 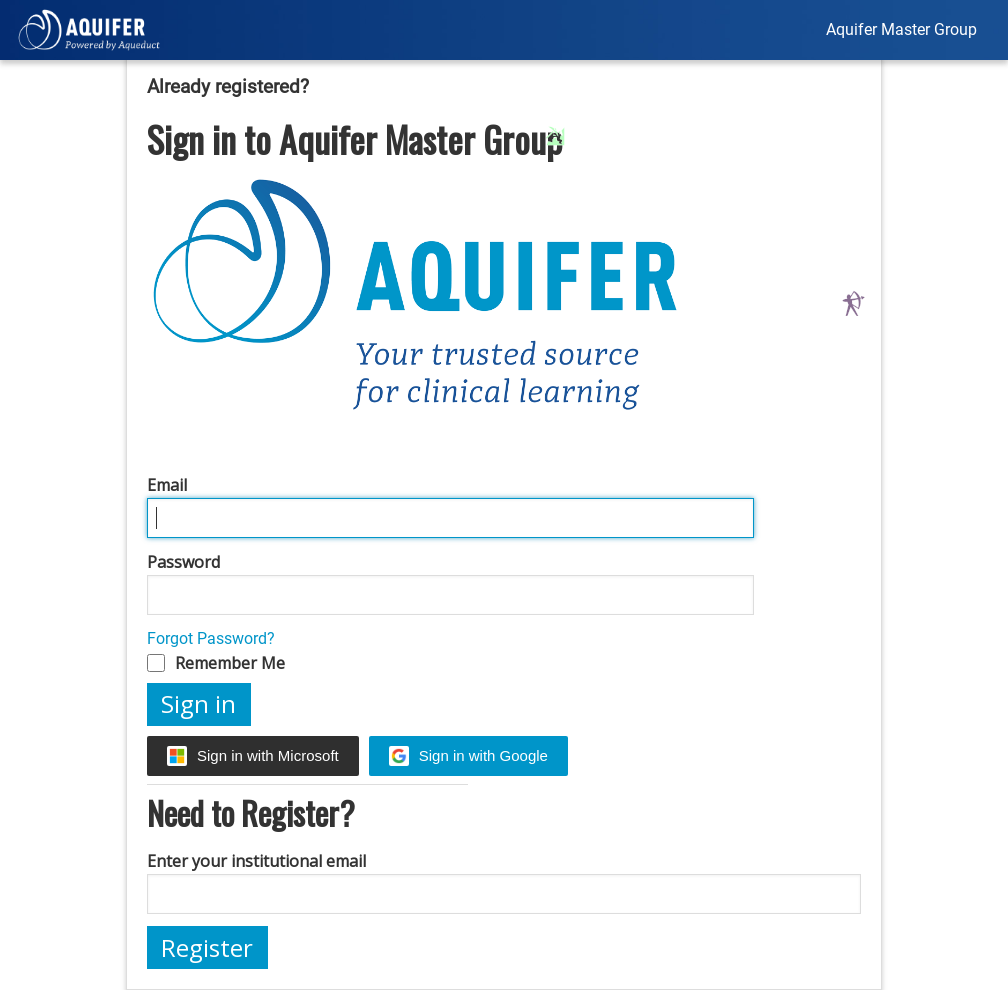 What do you see at coordinates (852, 303) in the screenshot?
I see `select archer class or character` at bounding box center [852, 303].